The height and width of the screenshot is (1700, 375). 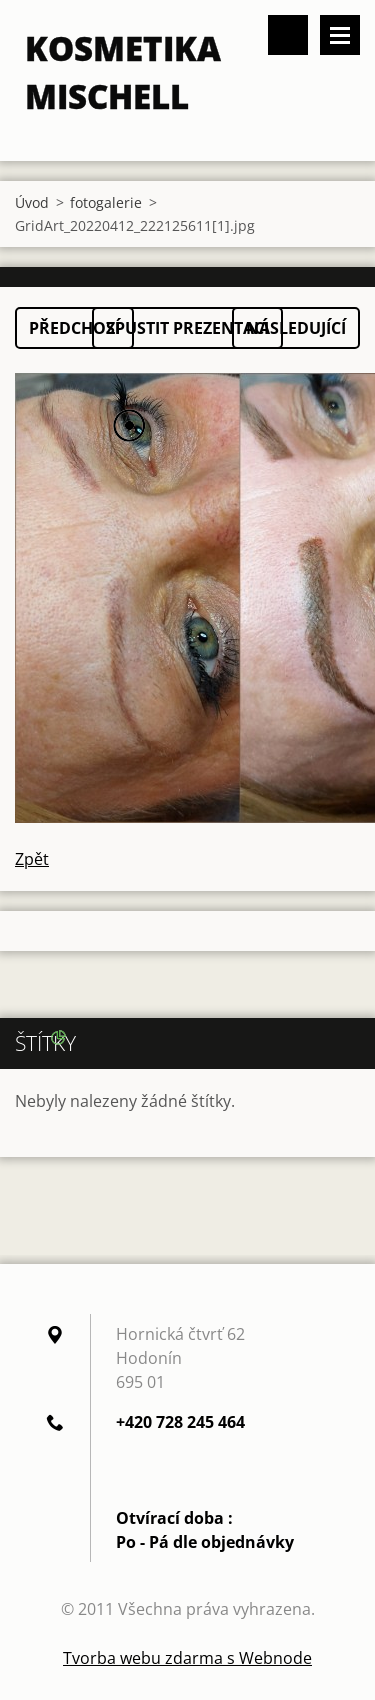 What do you see at coordinates (129, 425) in the screenshot?
I see `start recording audio or video` at bounding box center [129, 425].